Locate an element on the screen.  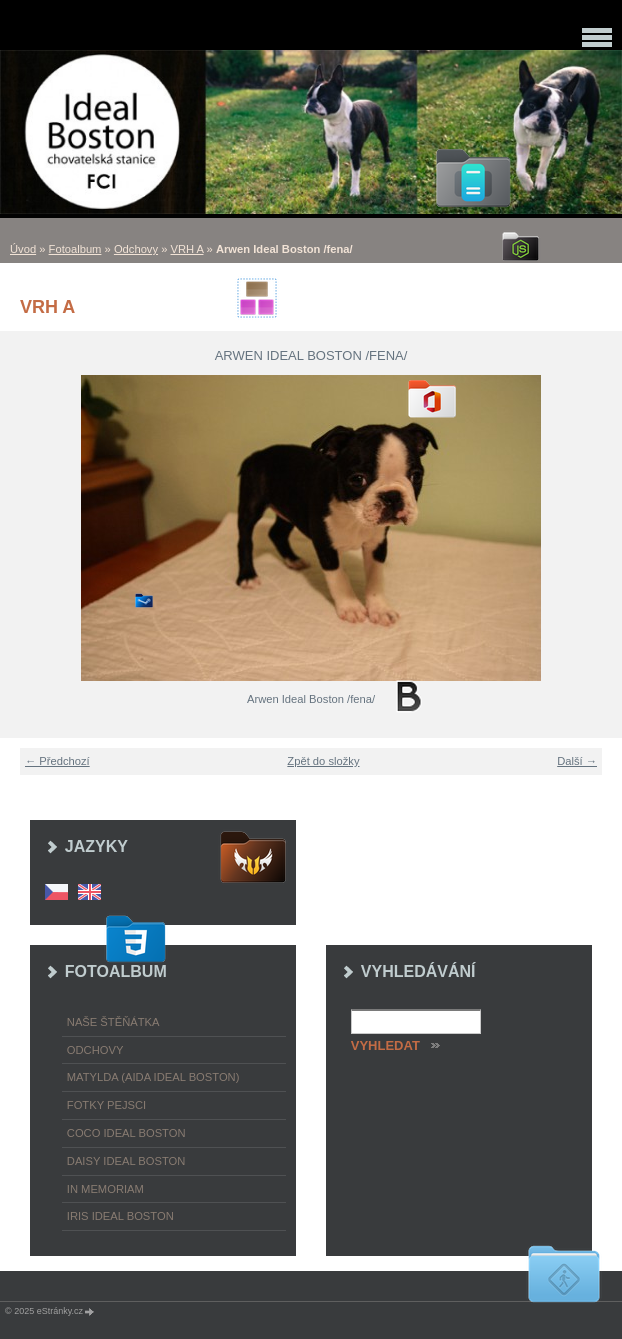
folder containing node.js project files is located at coordinates (520, 247).